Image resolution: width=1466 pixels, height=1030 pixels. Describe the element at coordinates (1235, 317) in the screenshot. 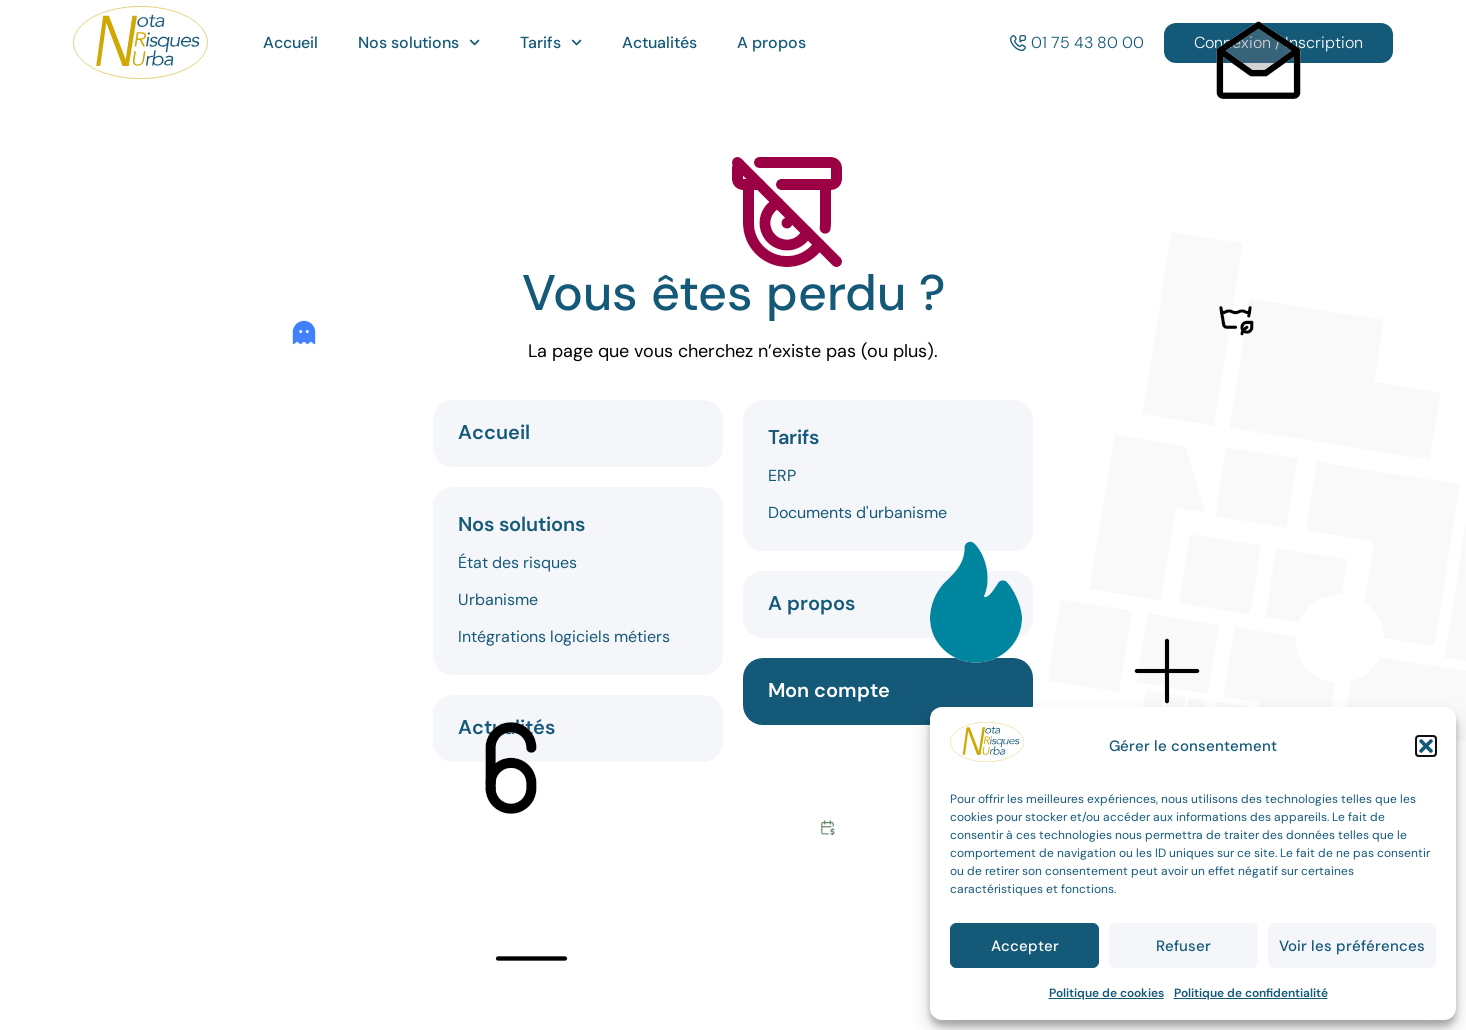

I see `select eco-friendly wash cycle` at that location.